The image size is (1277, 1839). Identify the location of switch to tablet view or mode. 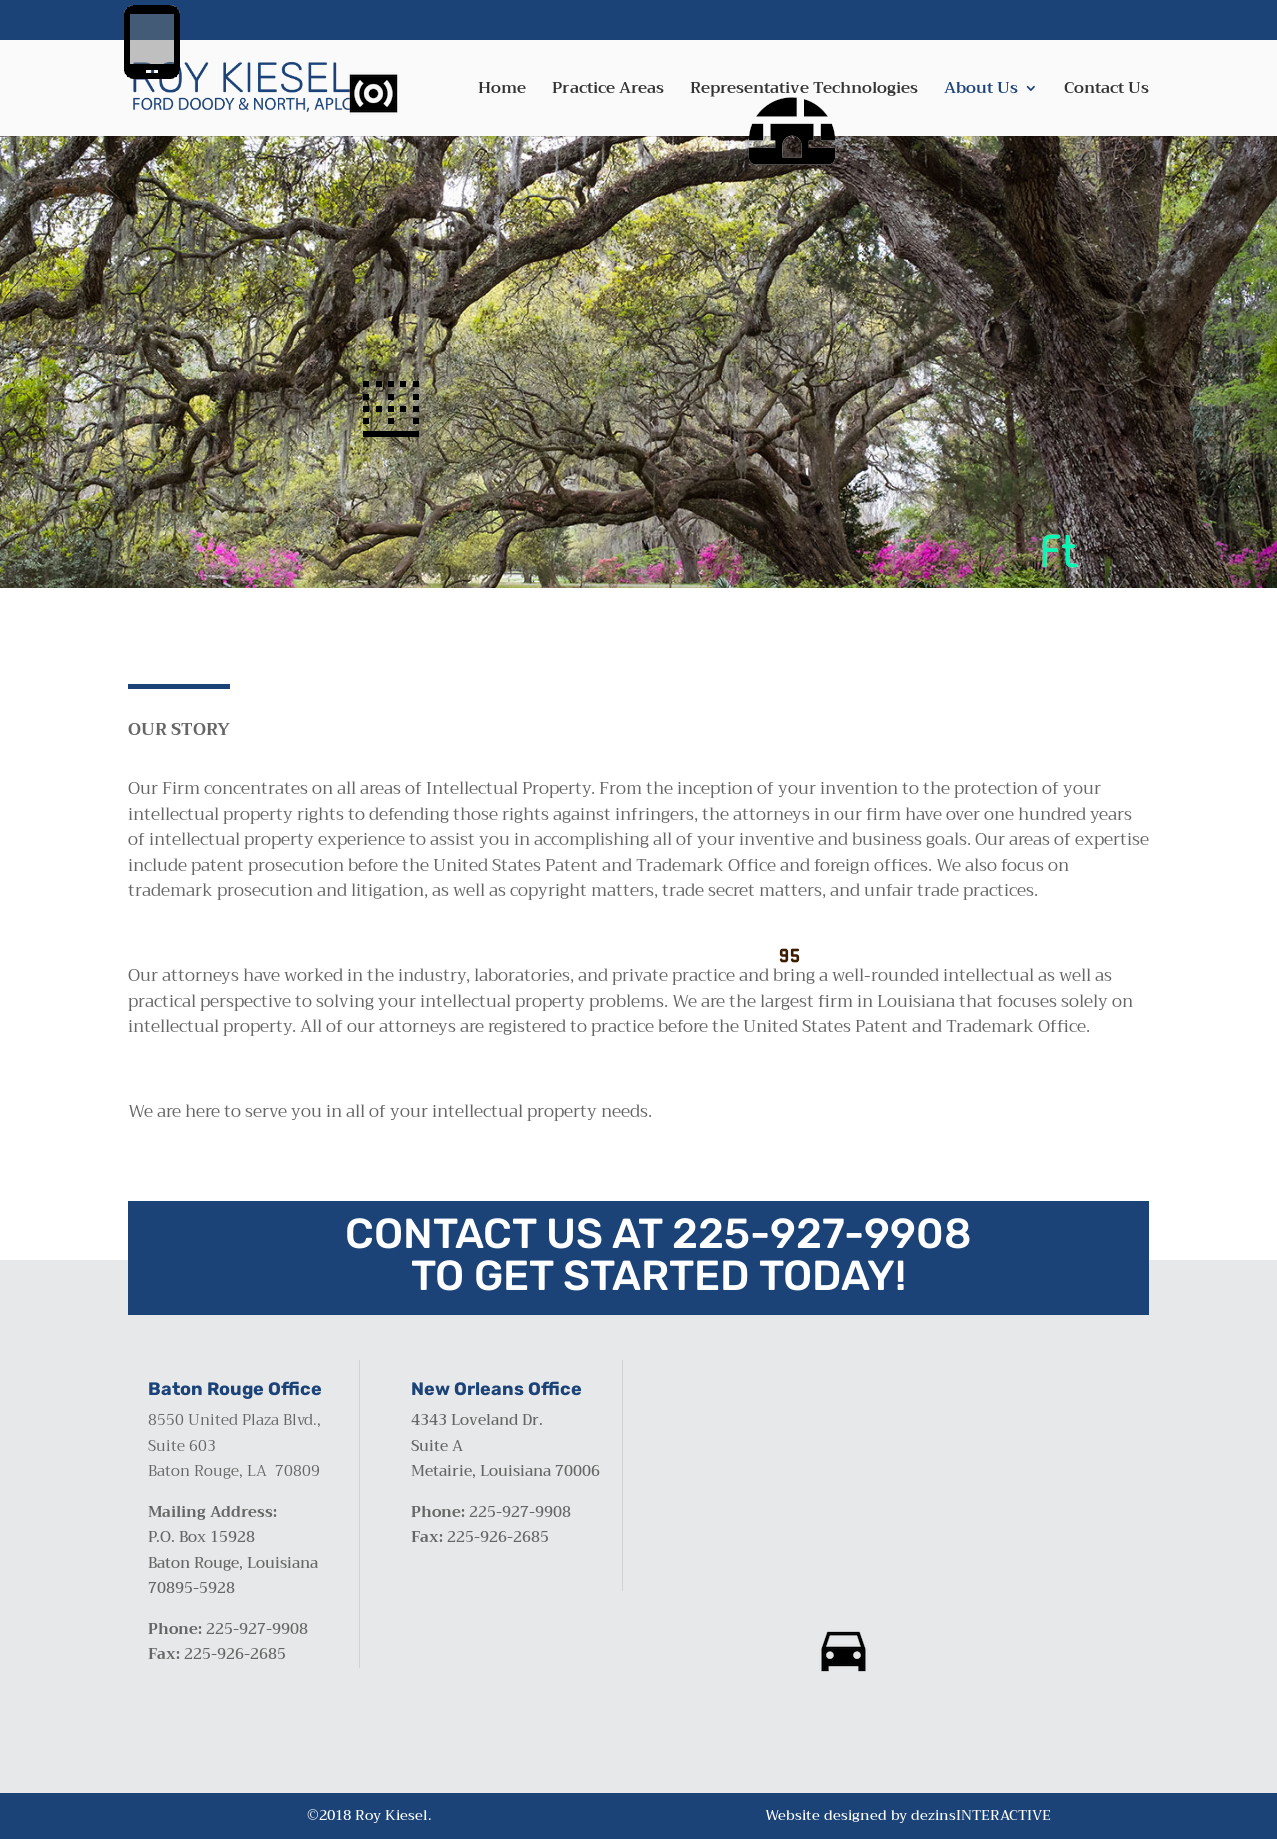
(152, 42).